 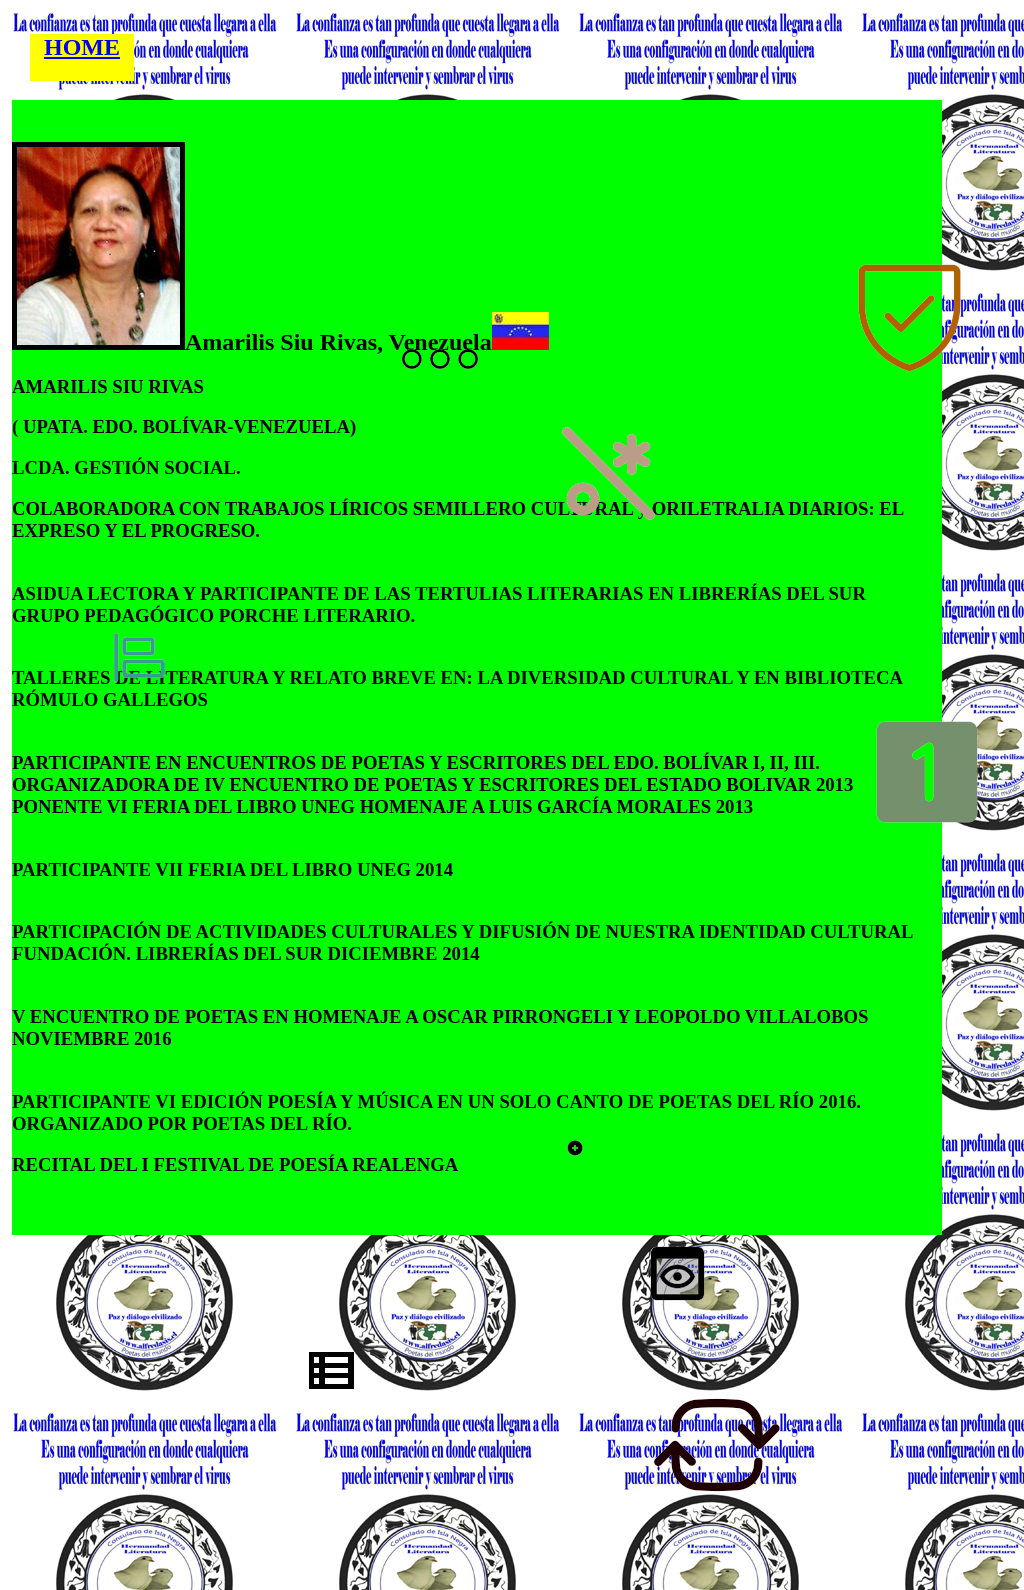 What do you see at coordinates (138, 657) in the screenshot?
I see `align text to the left` at bounding box center [138, 657].